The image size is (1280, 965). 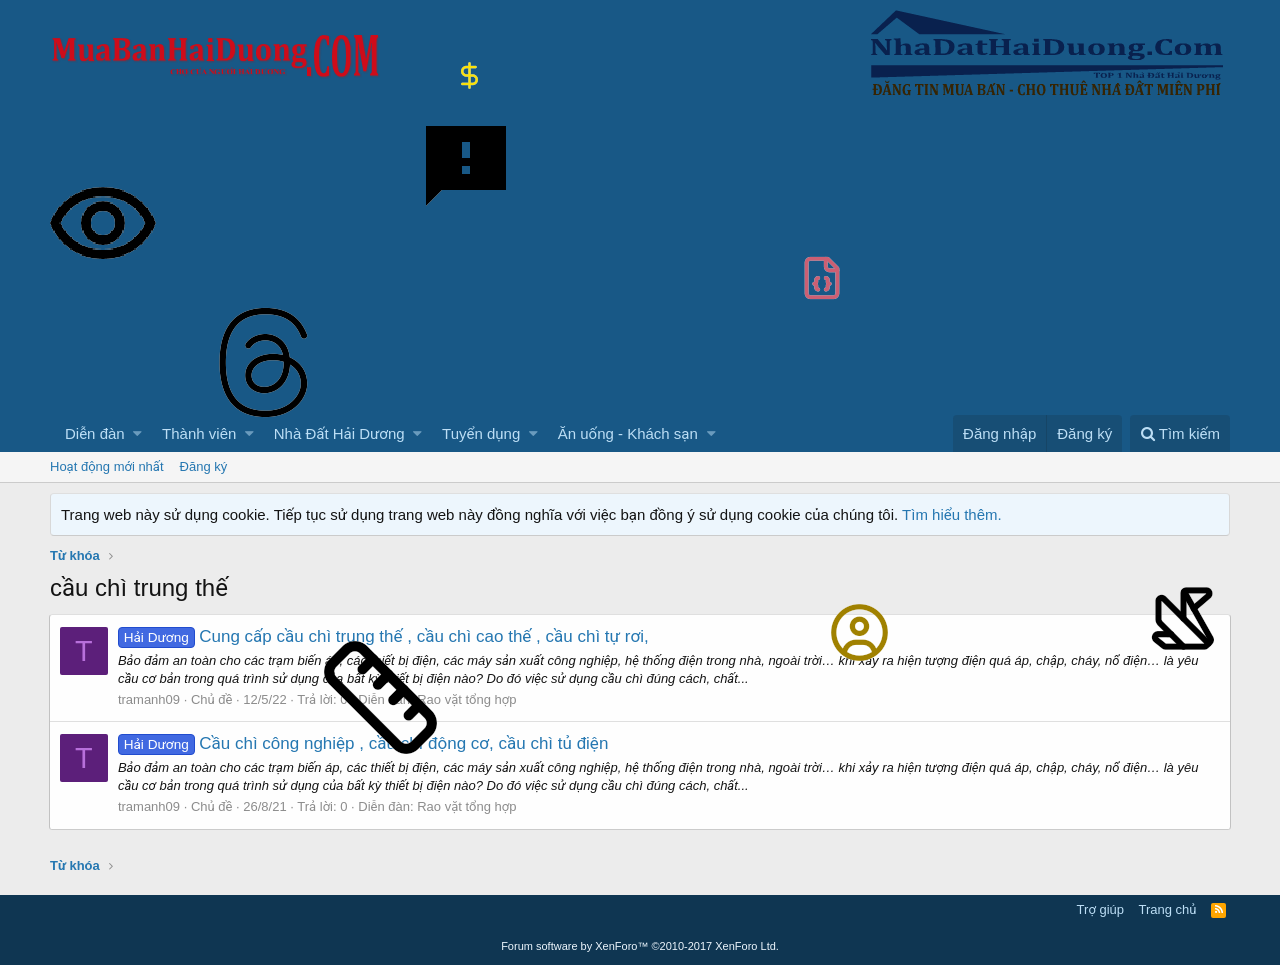 What do you see at coordinates (466, 166) in the screenshot?
I see `submit feedback or report an issue` at bounding box center [466, 166].